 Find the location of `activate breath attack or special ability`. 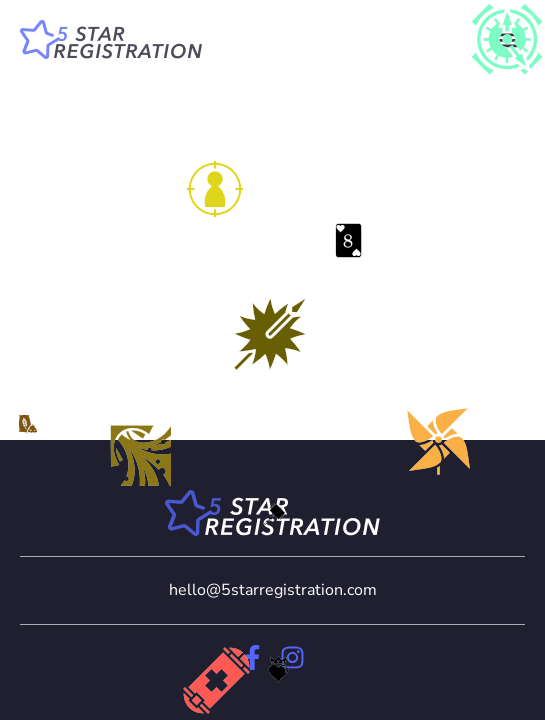

activate breath attack or special ability is located at coordinates (140, 455).